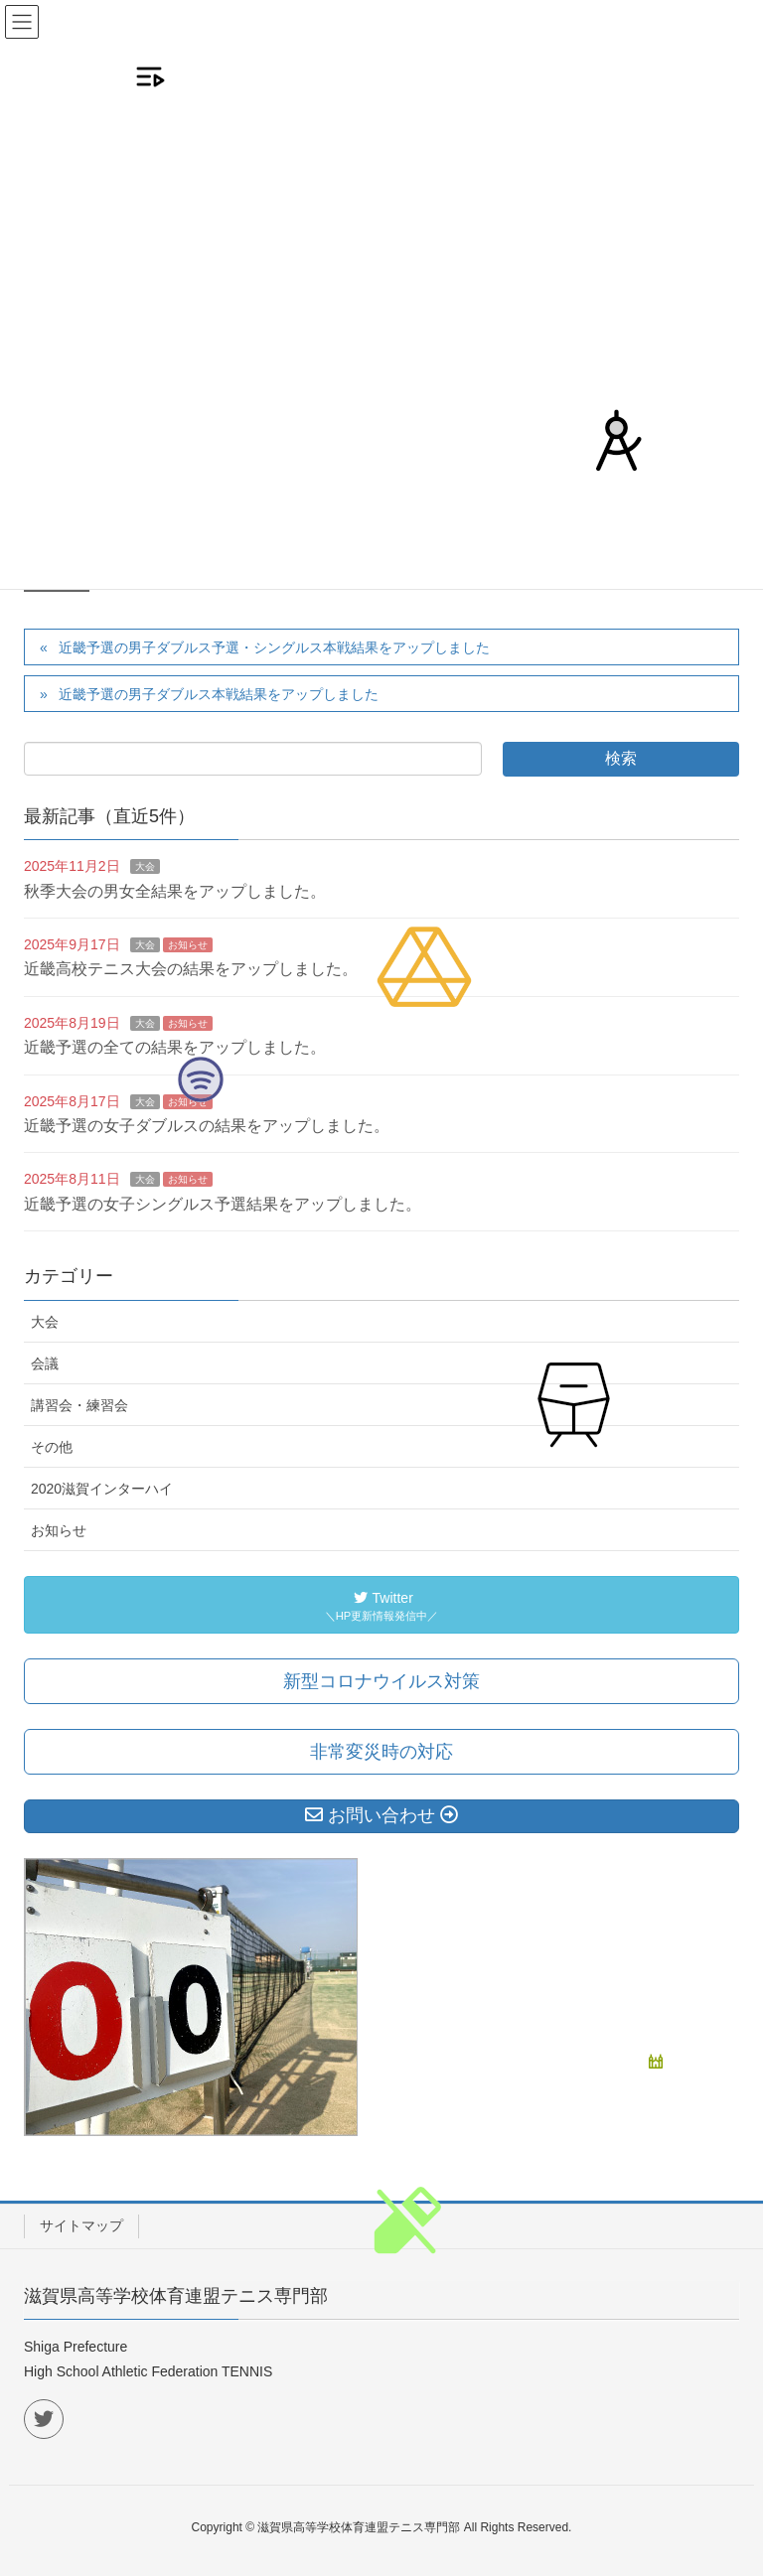 The height and width of the screenshot is (2576, 763). I want to click on view regional train schedules, so click(573, 1401).